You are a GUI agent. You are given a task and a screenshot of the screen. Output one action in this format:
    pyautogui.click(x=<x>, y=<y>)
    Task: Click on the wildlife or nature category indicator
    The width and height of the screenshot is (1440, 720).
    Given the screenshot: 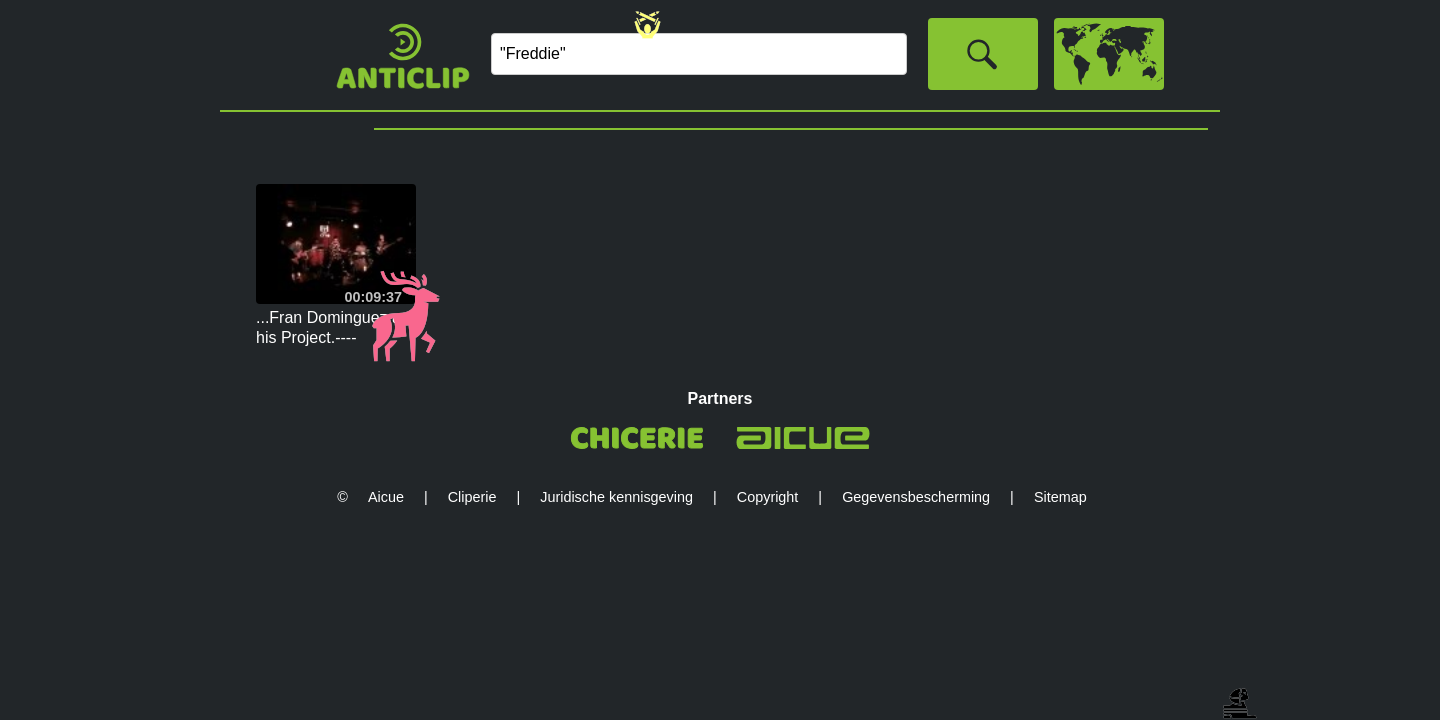 What is the action you would take?
    pyautogui.click(x=406, y=316)
    